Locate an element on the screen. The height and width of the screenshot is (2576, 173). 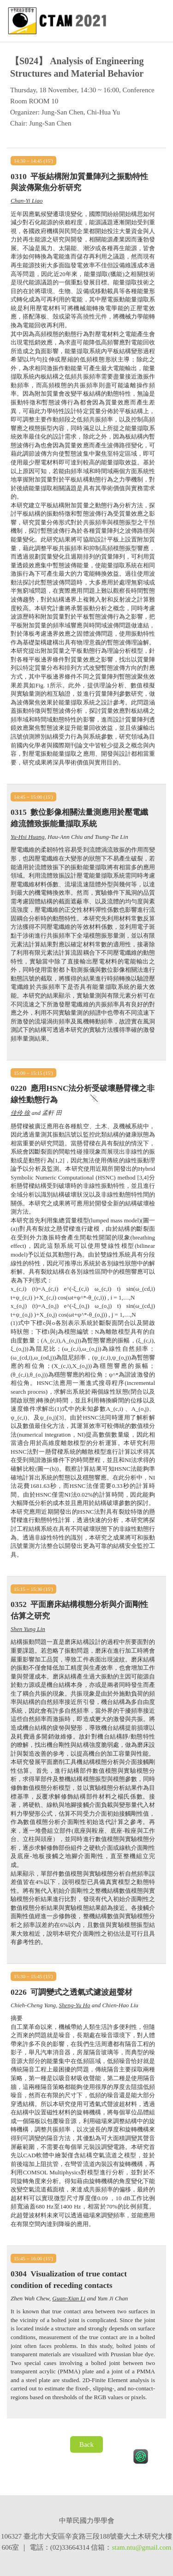
indicates bluetooth is turned off or disabled is located at coordinates (94, 1098).